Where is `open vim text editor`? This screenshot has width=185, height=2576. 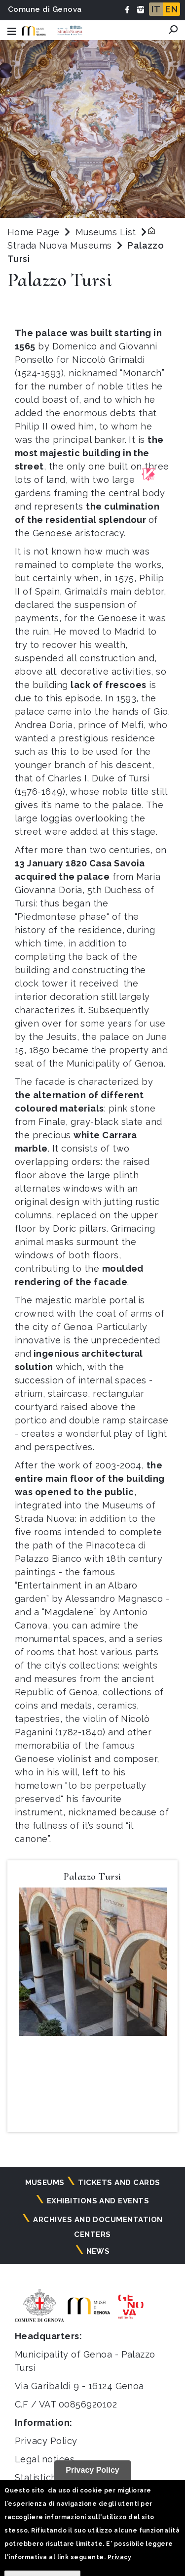 open vim text editor is located at coordinates (148, 474).